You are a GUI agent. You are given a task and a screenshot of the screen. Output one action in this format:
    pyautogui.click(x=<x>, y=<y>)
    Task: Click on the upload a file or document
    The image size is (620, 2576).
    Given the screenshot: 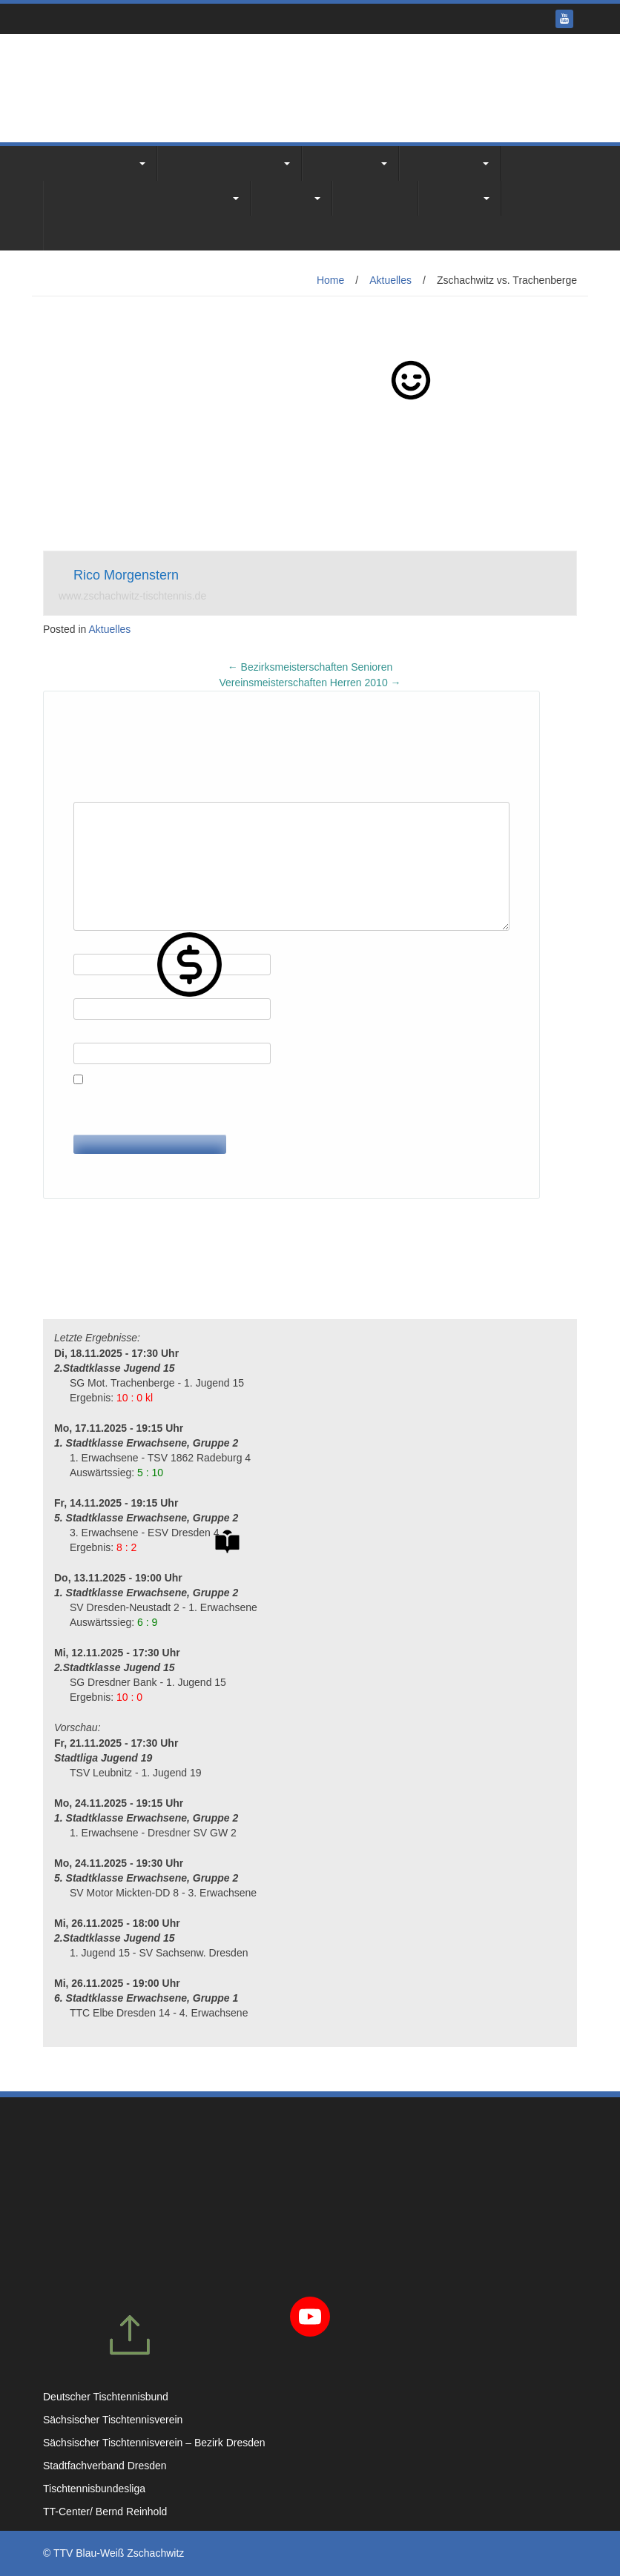 What is the action you would take?
    pyautogui.click(x=130, y=2337)
    